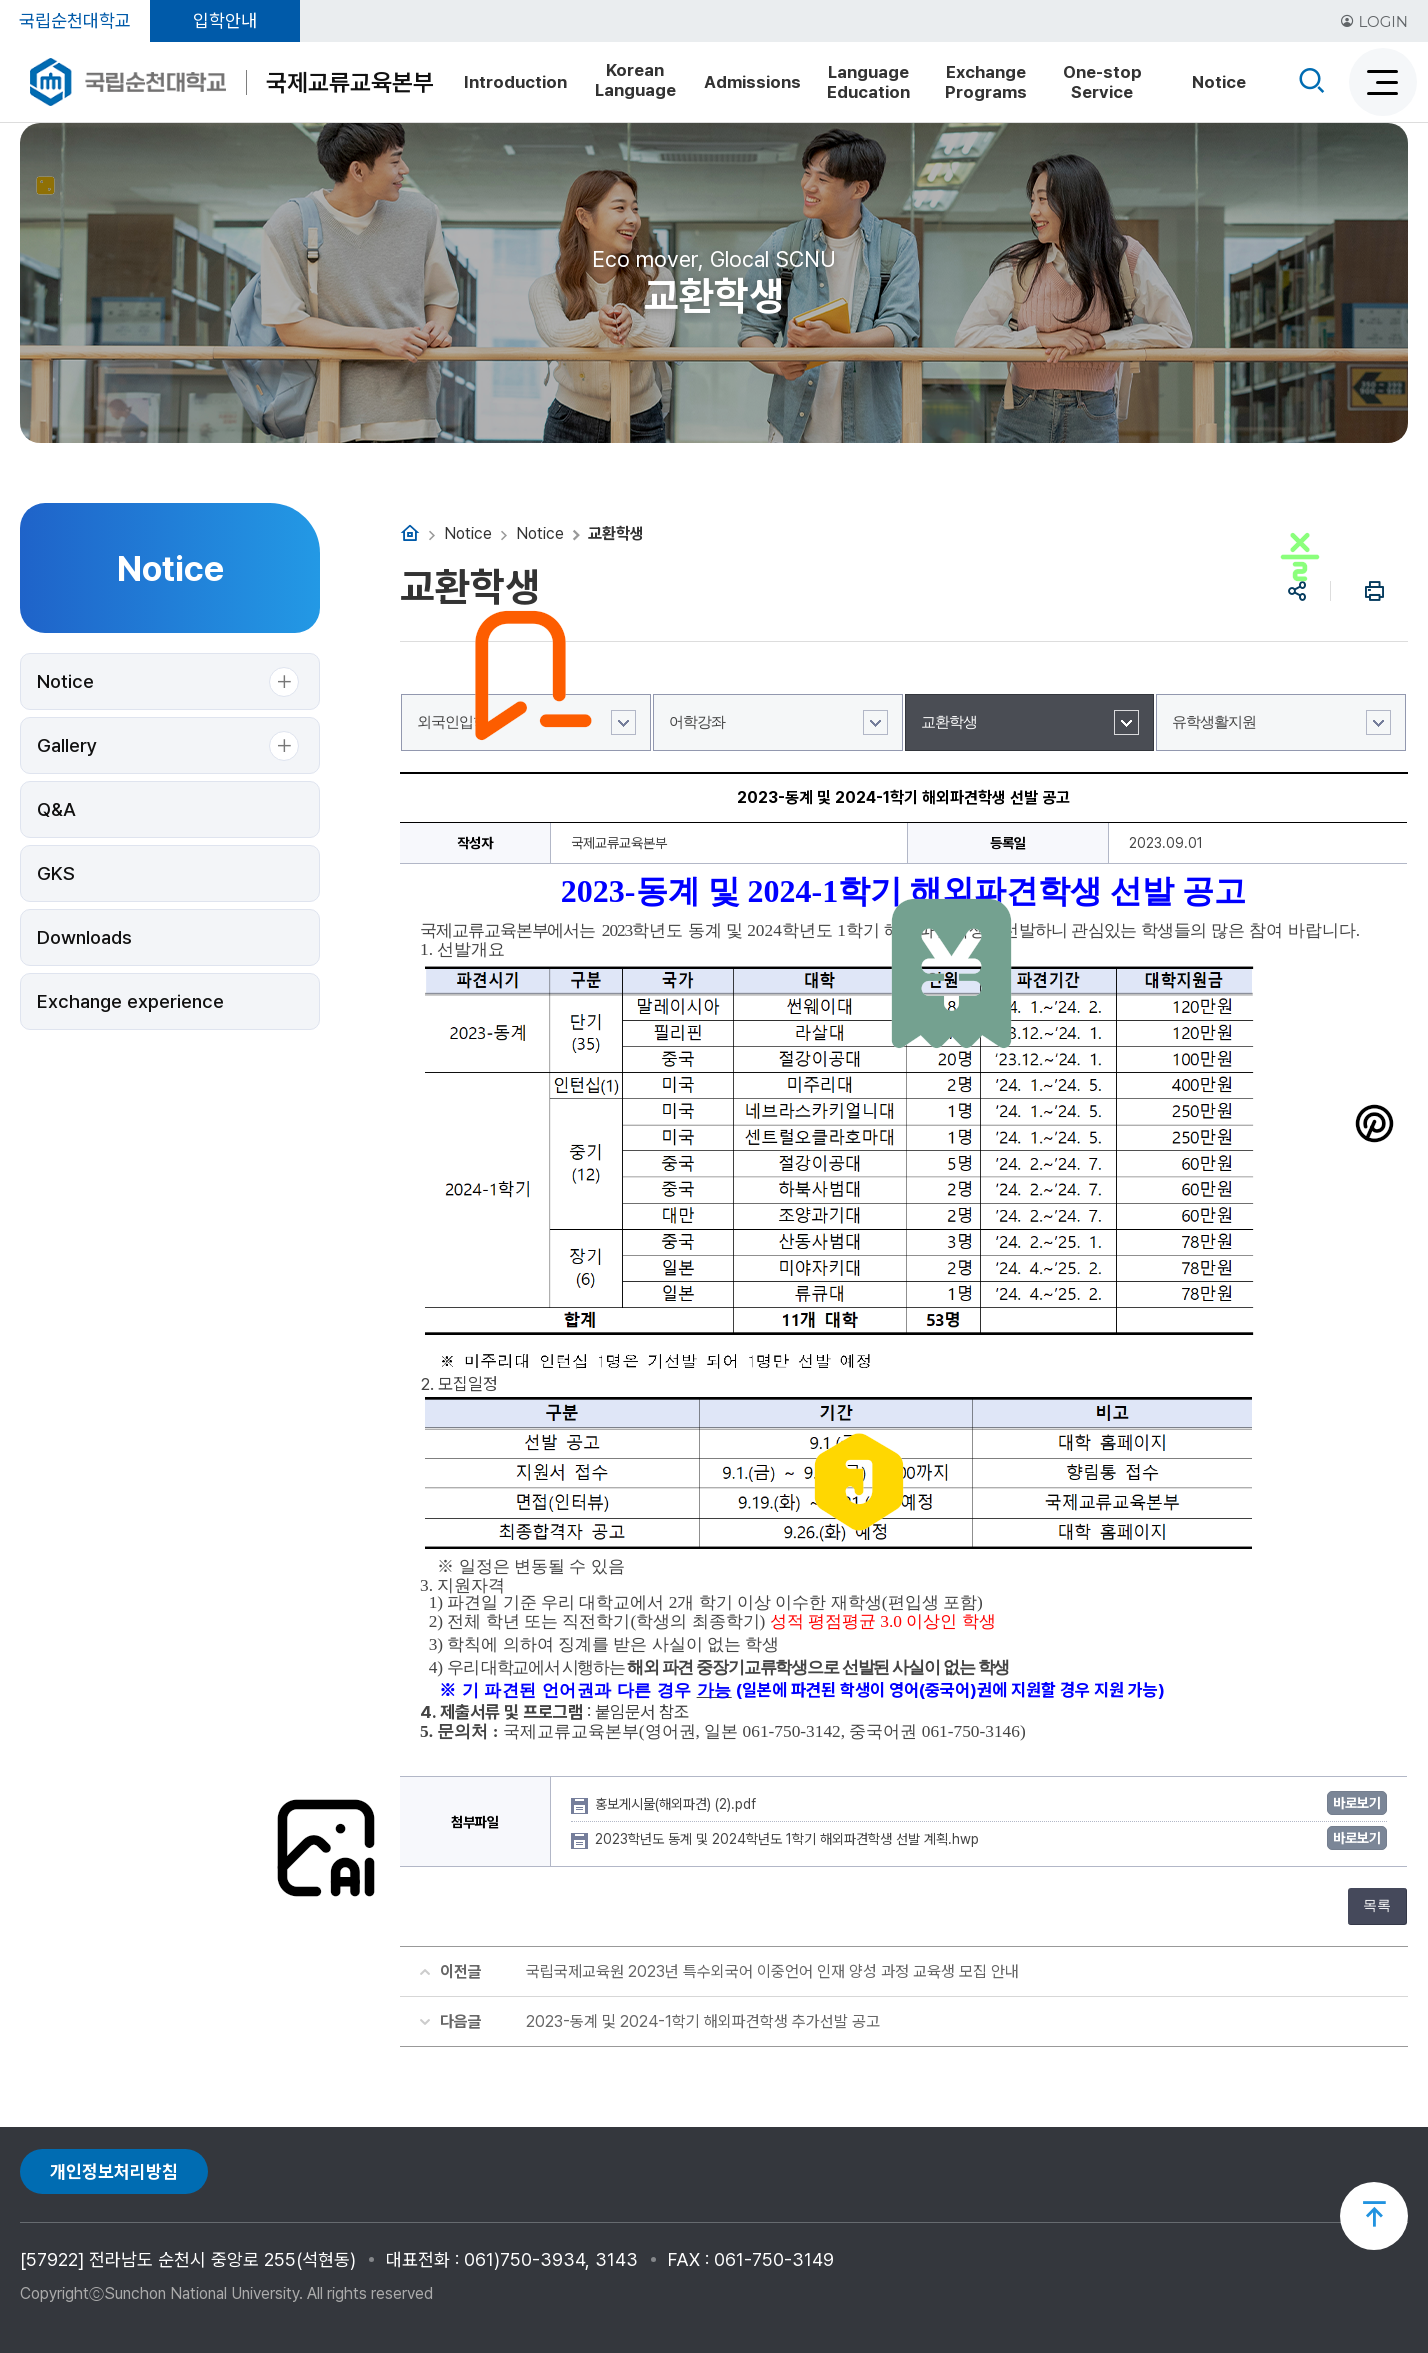 The width and height of the screenshot is (1428, 2353). Describe the element at coordinates (1300, 557) in the screenshot. I see `perform division calculation` at that location.